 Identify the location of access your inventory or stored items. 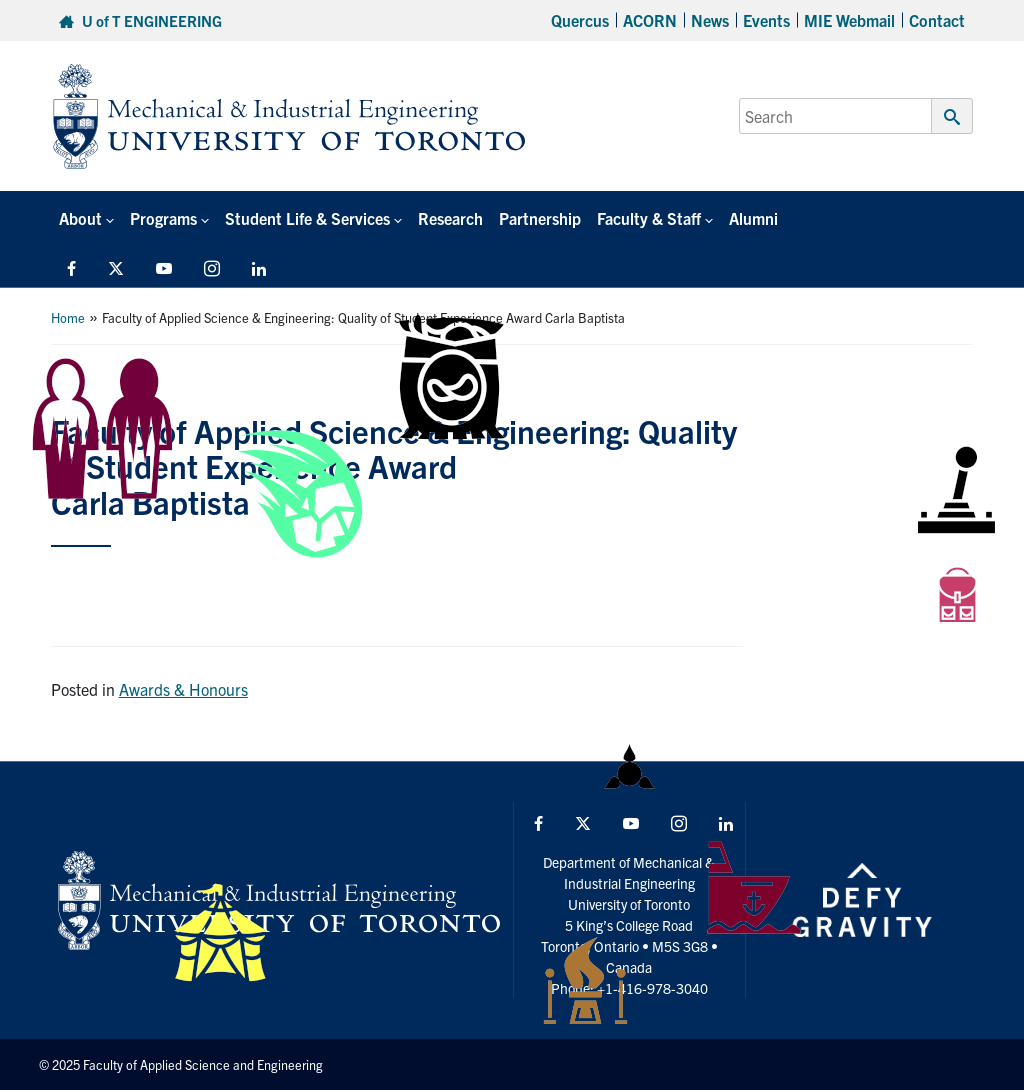
(957, 594).